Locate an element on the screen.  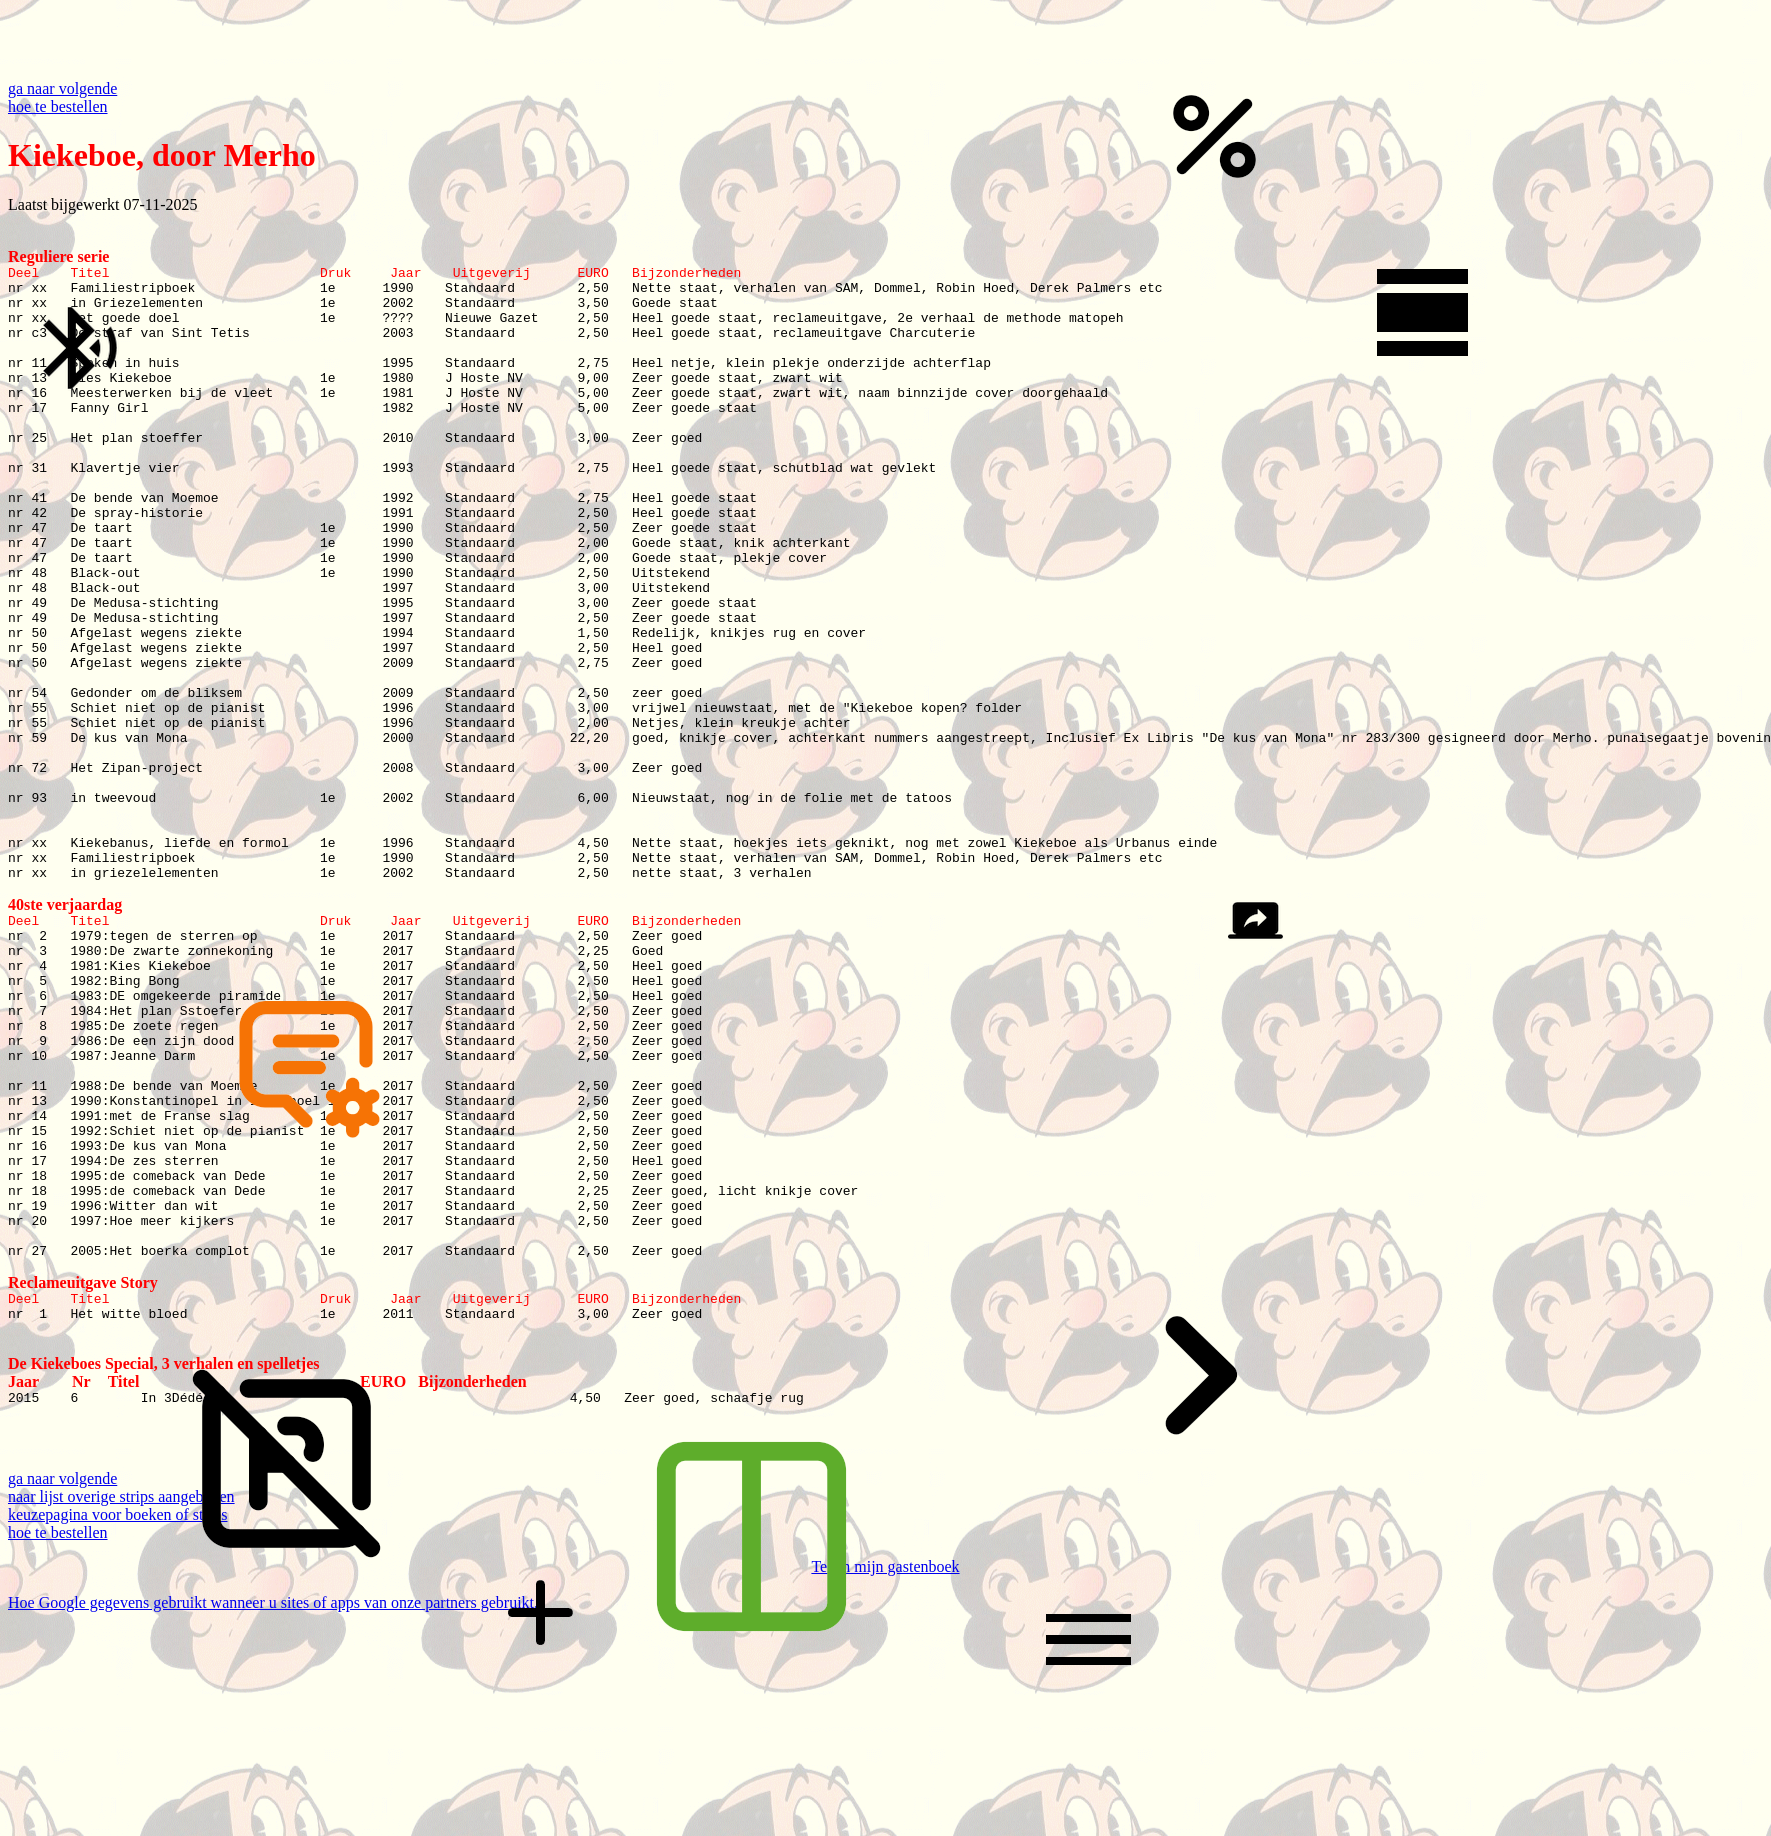
no parking available is located at coordinates (286, 1463).